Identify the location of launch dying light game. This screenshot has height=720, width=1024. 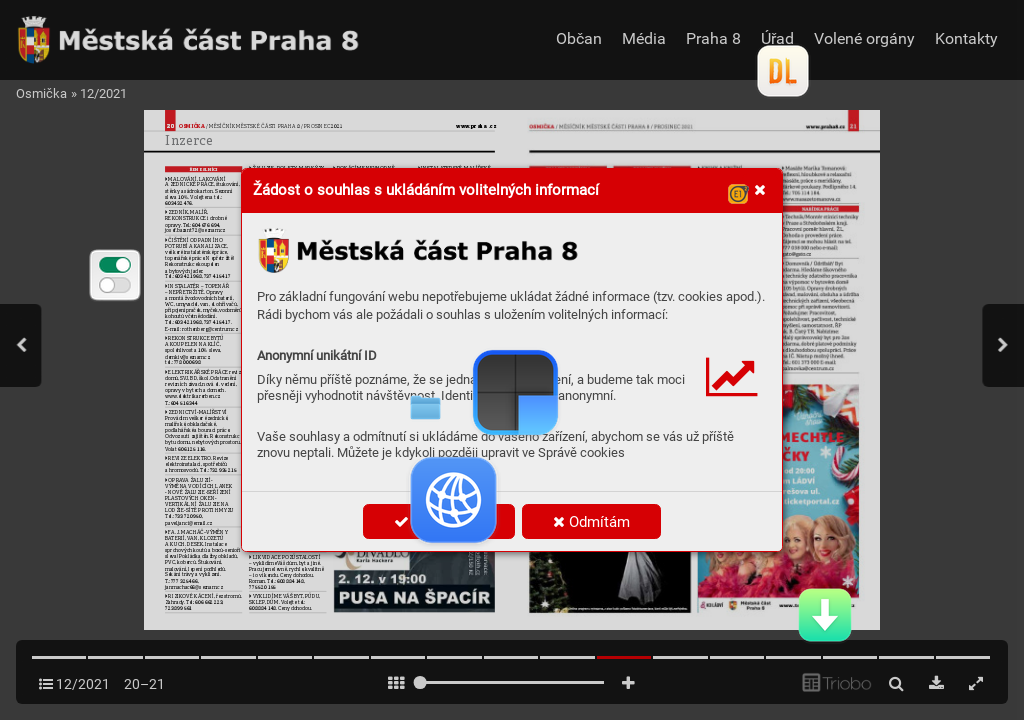
(783, 71).